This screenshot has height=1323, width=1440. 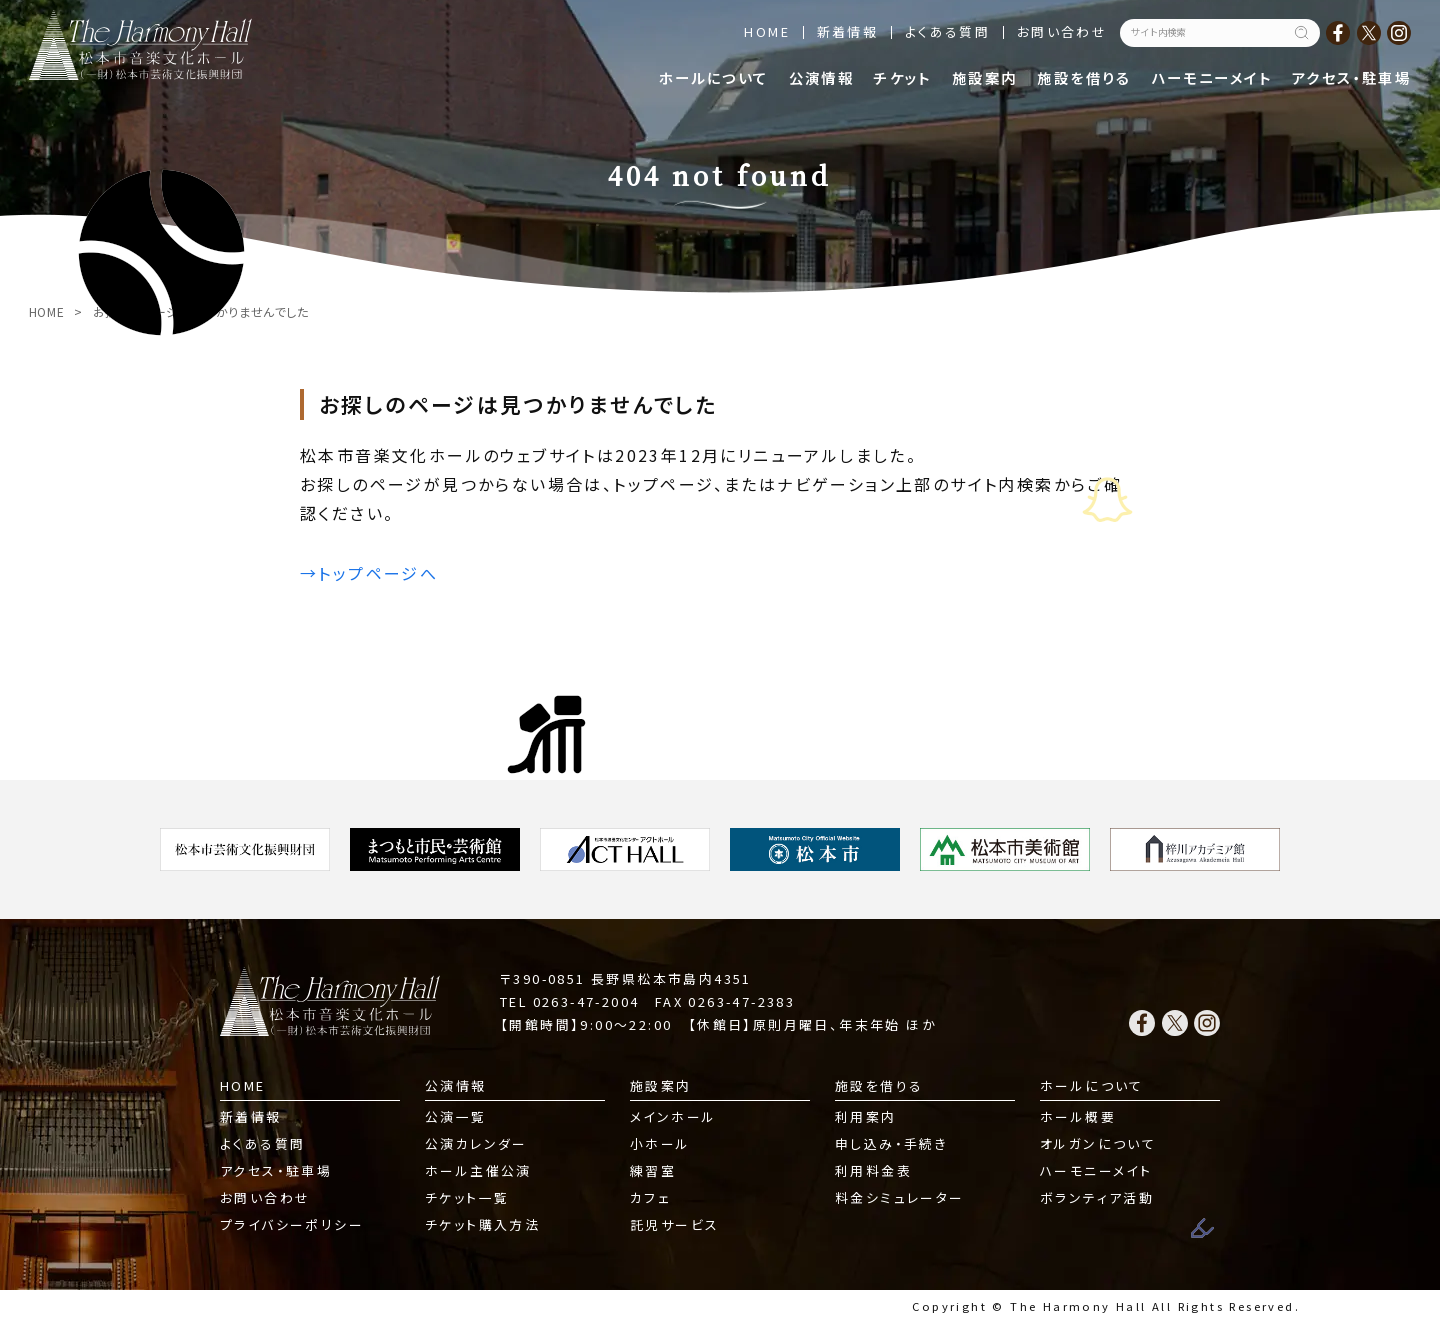 What do you see at coordinates (1107, 500) in the screenshot?
I see `open Snapchat app` at bounding box center [1107, 500].